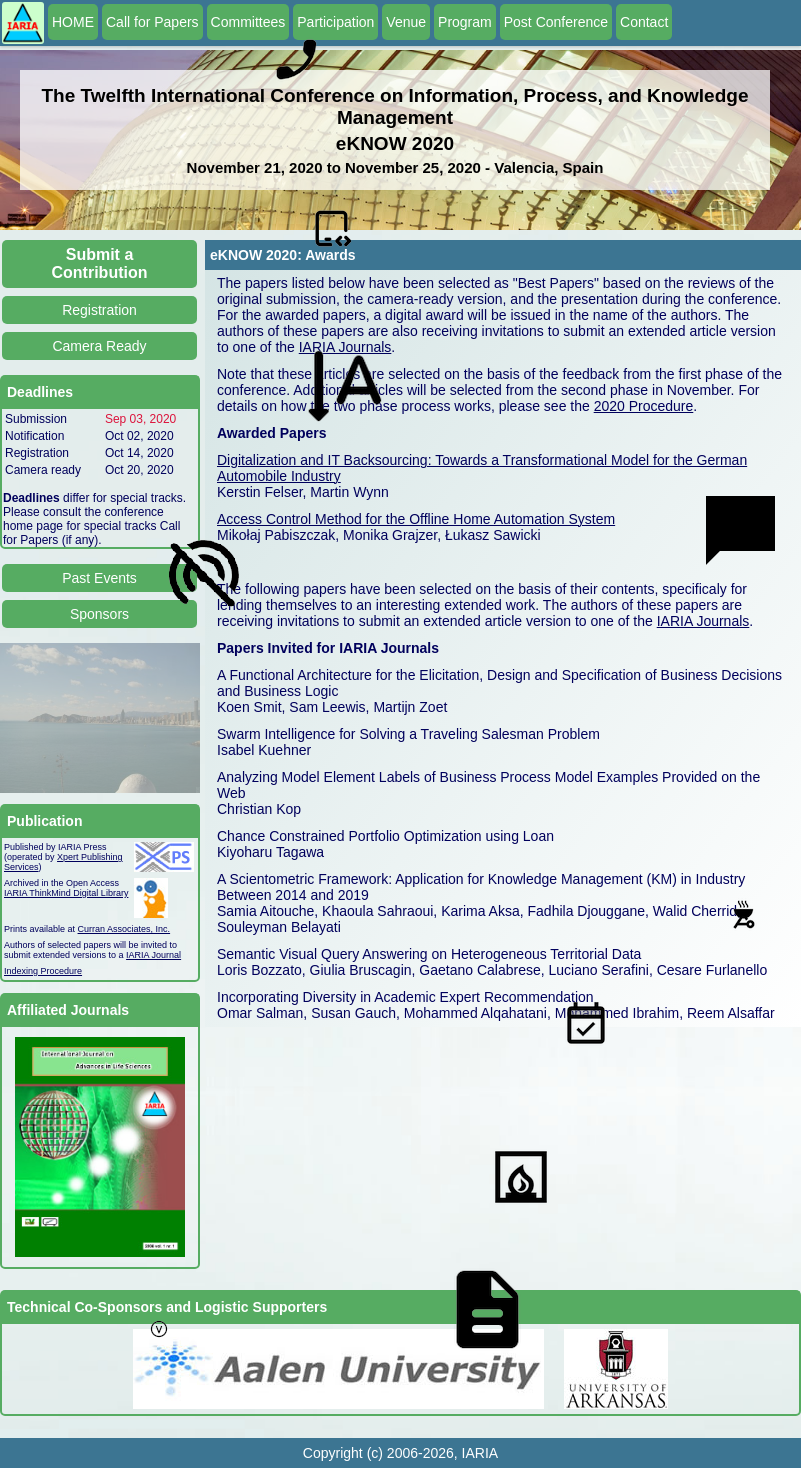  I want to click on access code editor on tablet device, so click(331, 228).